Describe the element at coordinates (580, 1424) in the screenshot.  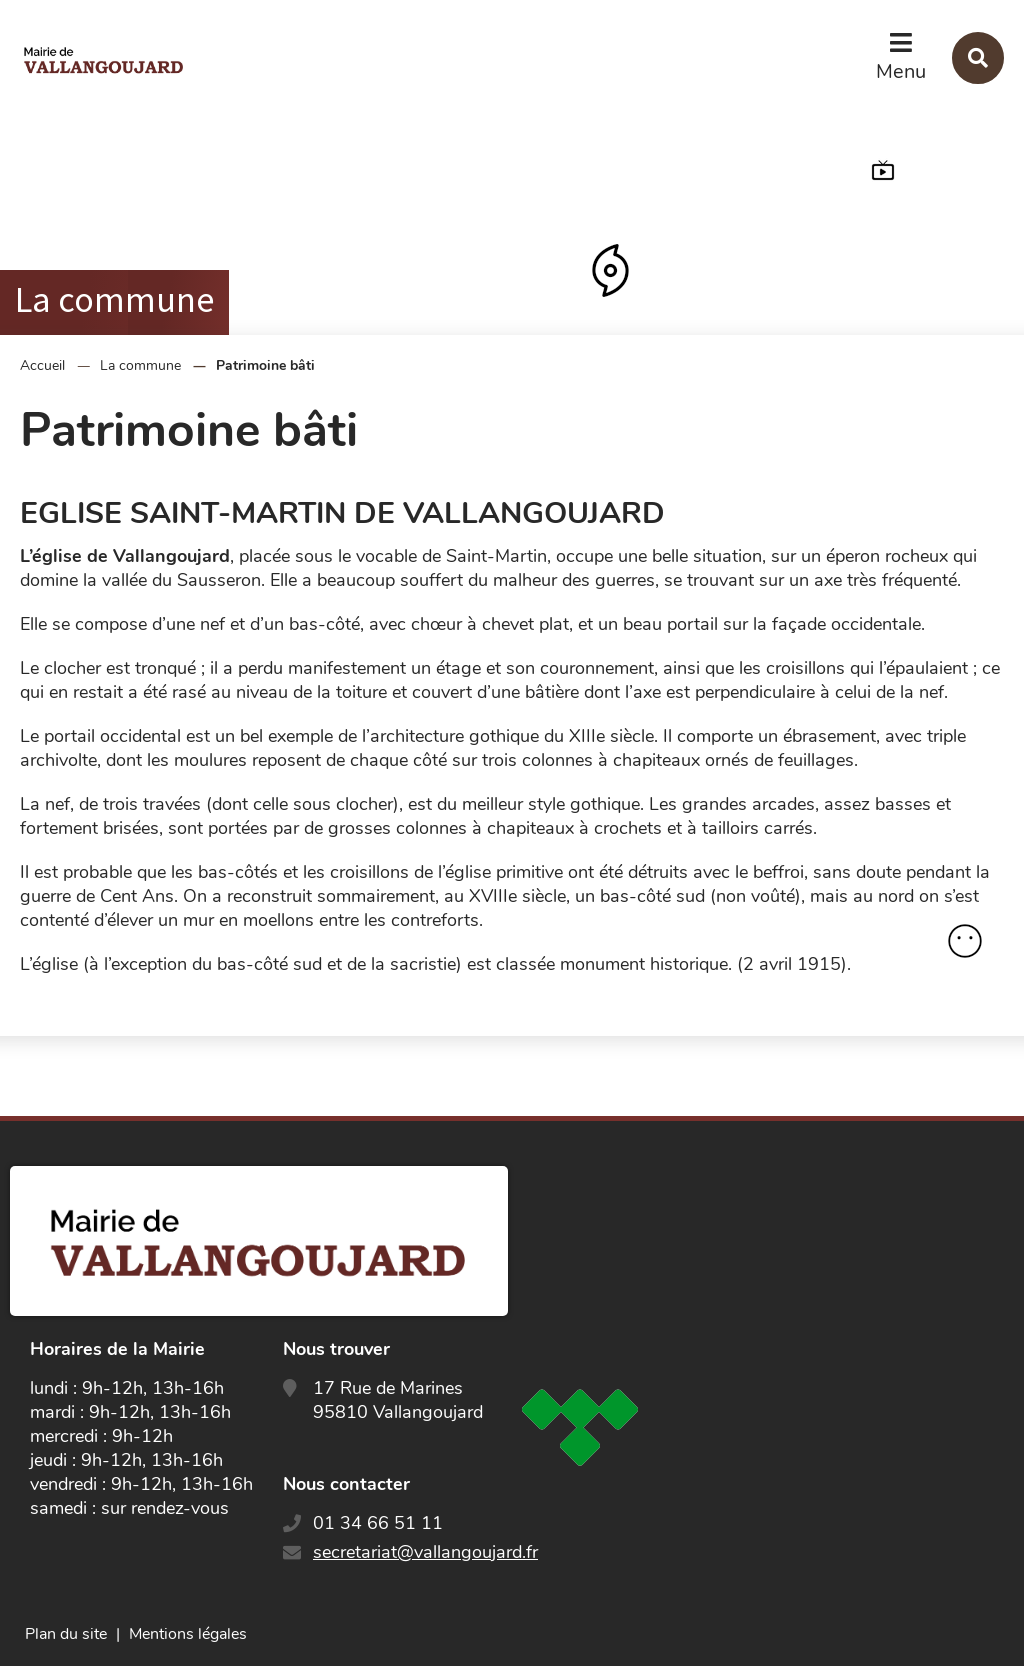
I see `open TIDAL music streaming app` at that location.